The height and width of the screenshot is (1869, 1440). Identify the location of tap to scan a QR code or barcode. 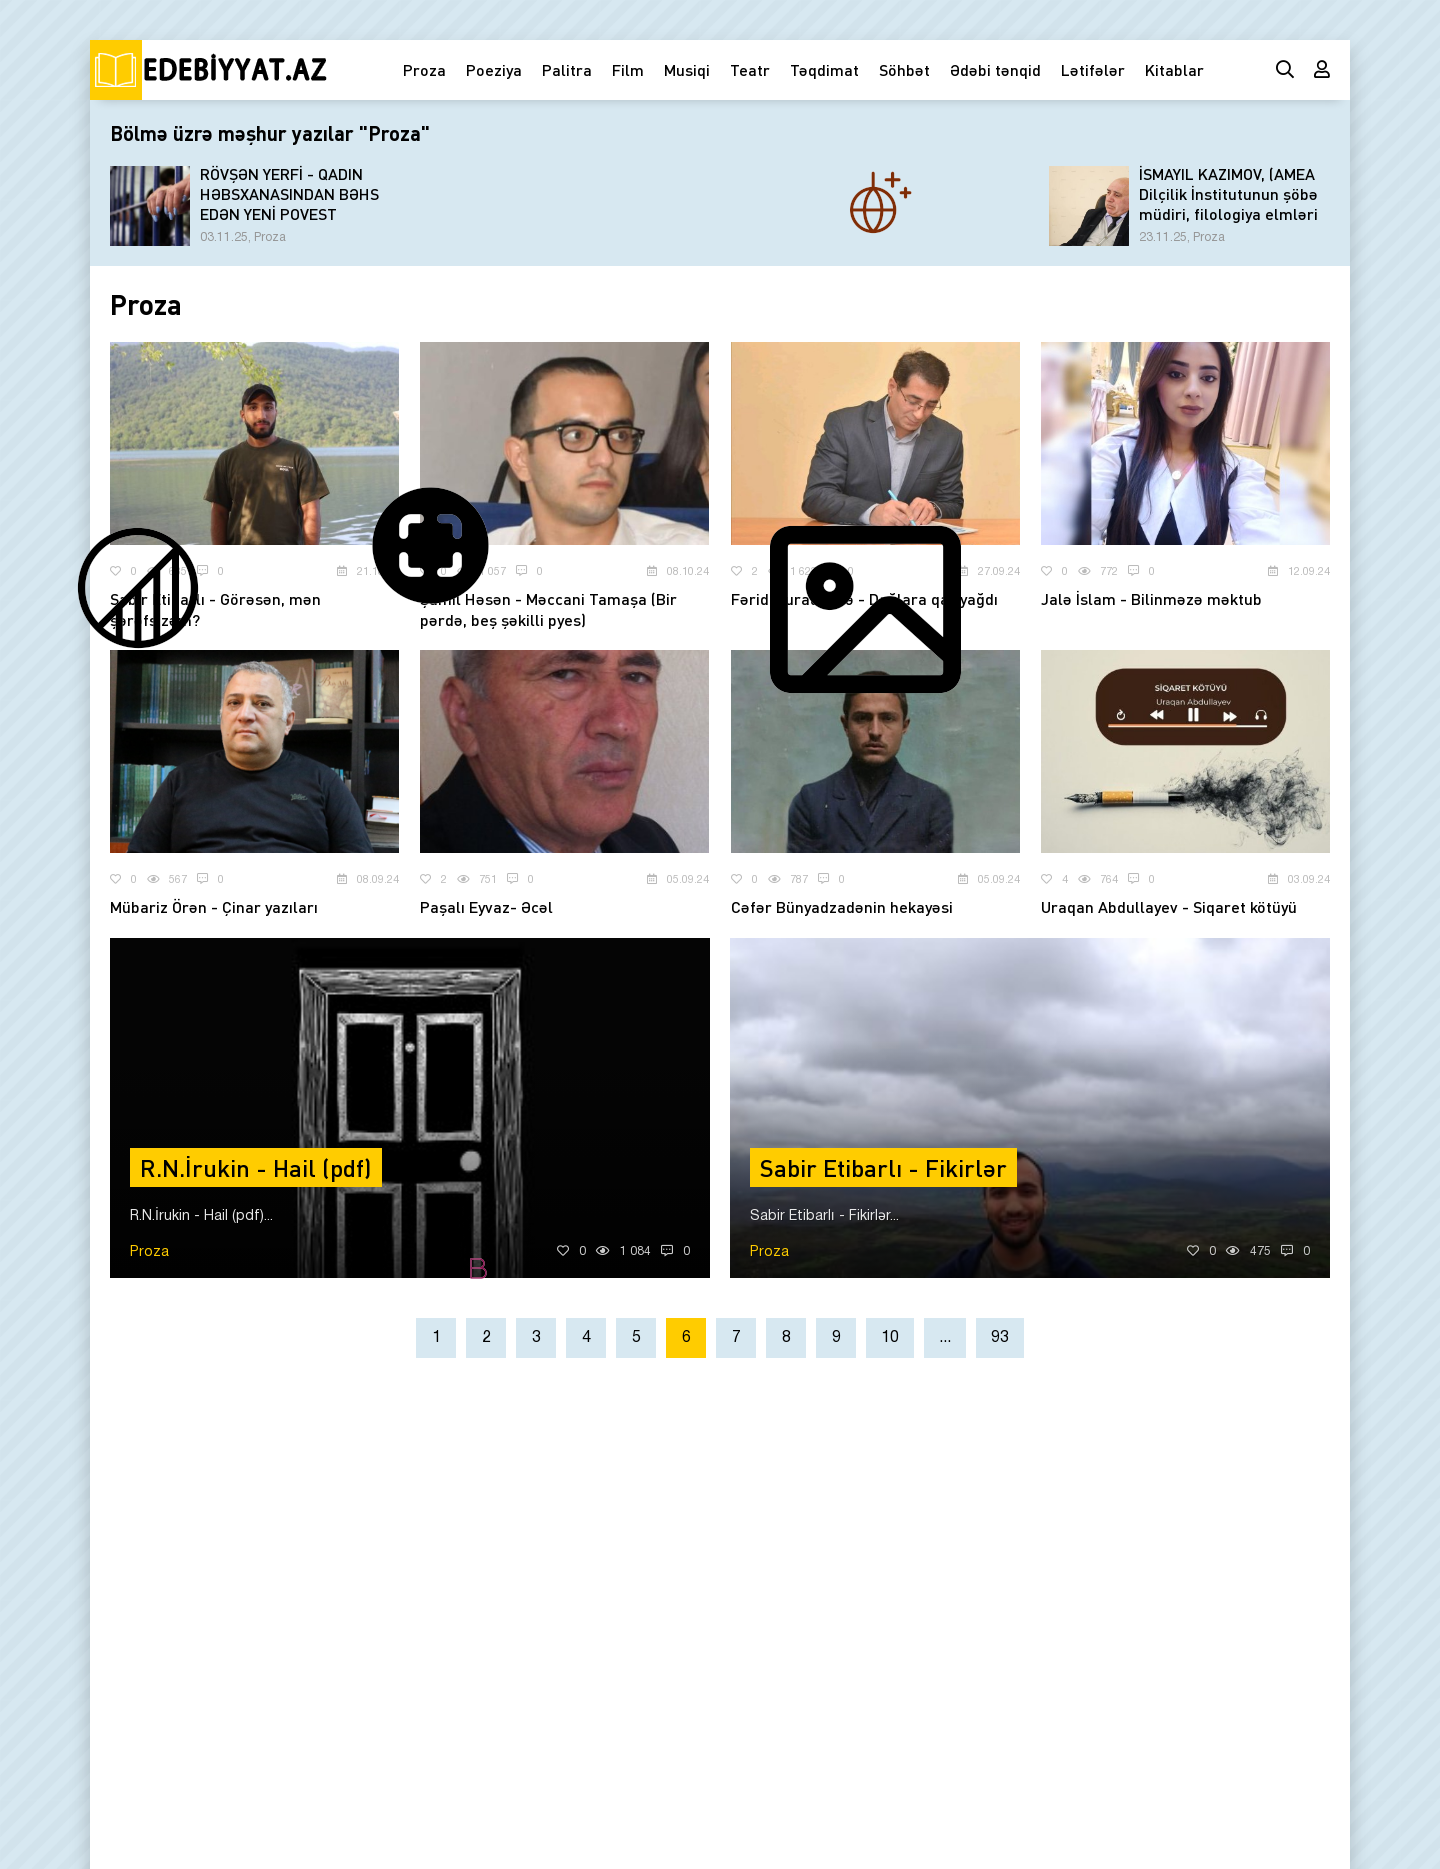
(430, 545).